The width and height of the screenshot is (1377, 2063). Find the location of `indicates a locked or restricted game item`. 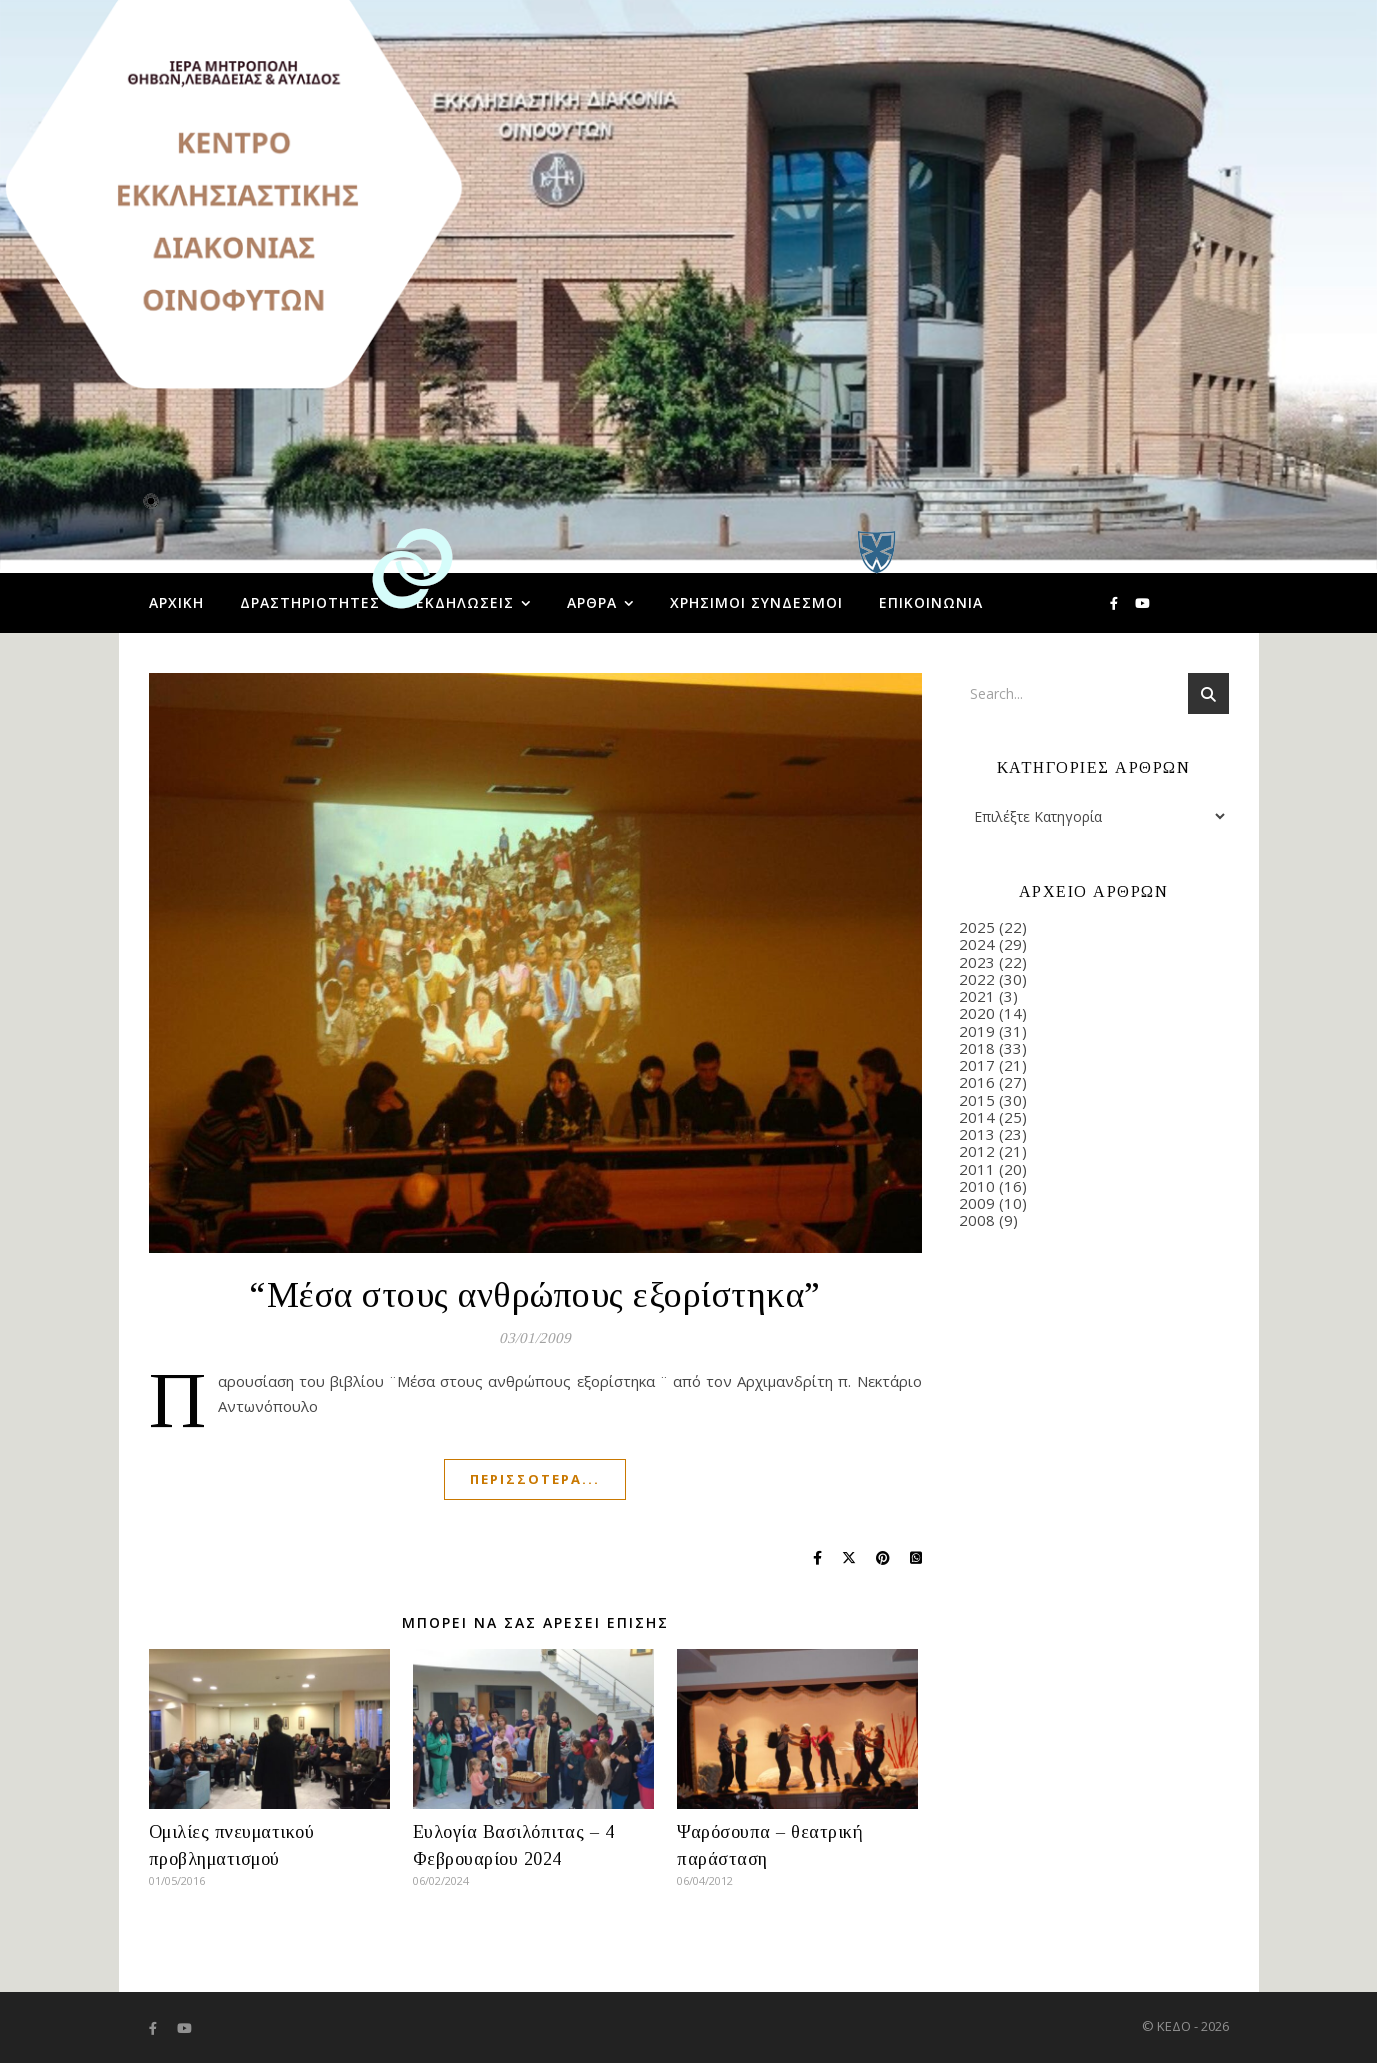

indicates a locked or restricted game item is located at coordinates (151, 501).